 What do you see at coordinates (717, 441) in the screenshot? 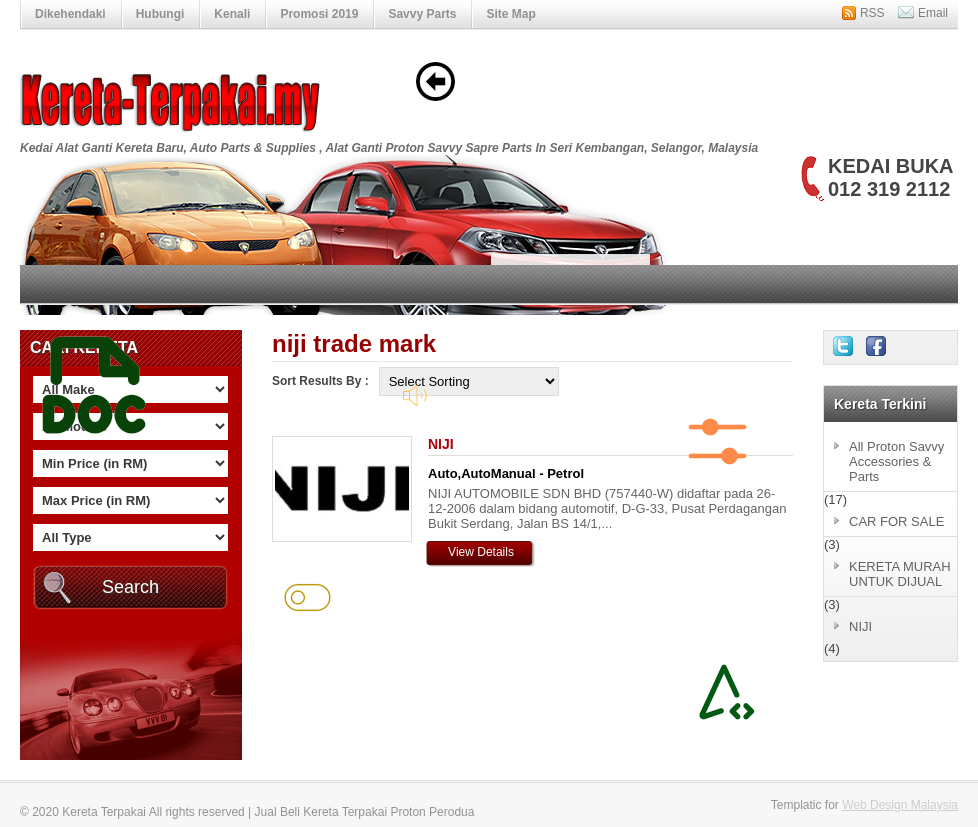
I see `adjust settings or preferences` at bounding box center [717, 441].